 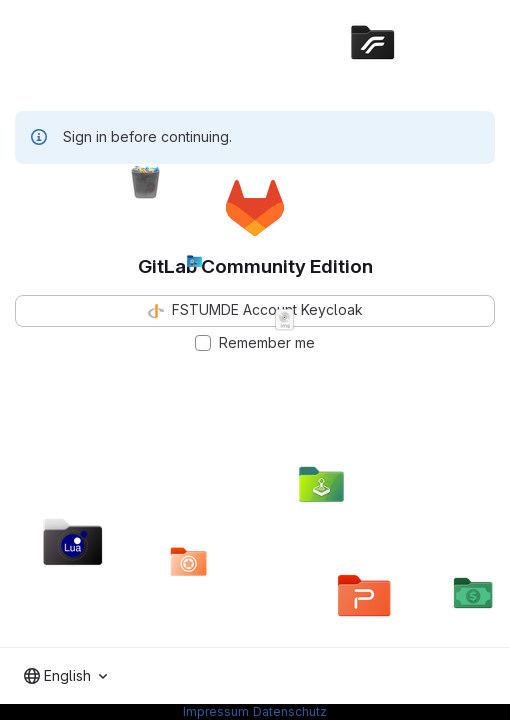 I want to click on open video recordings folder, so click(x=194, y=261).